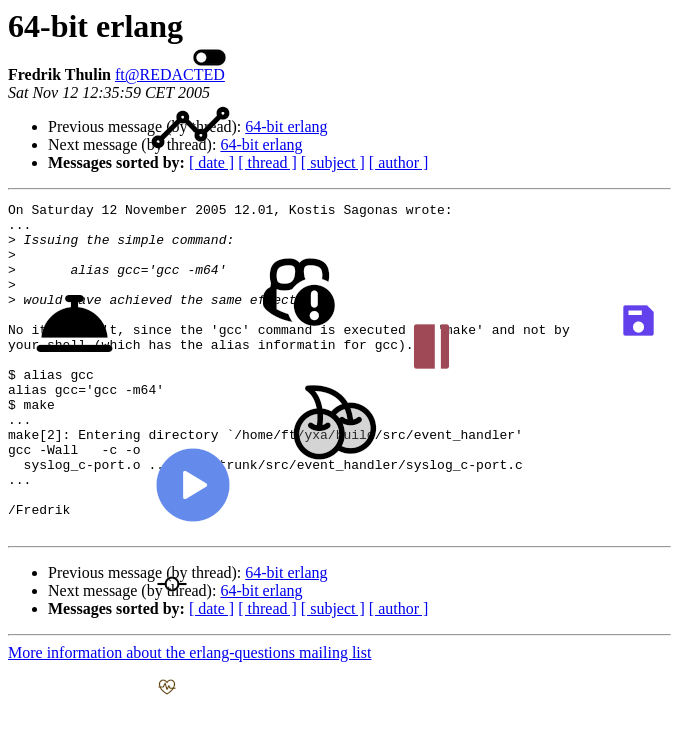 This screenshot has height=736, width=679. Describe the element at coordinates (299, 290) in the screenshot. I see `indicates a warning or issue with GitHub Copilot` at that location.